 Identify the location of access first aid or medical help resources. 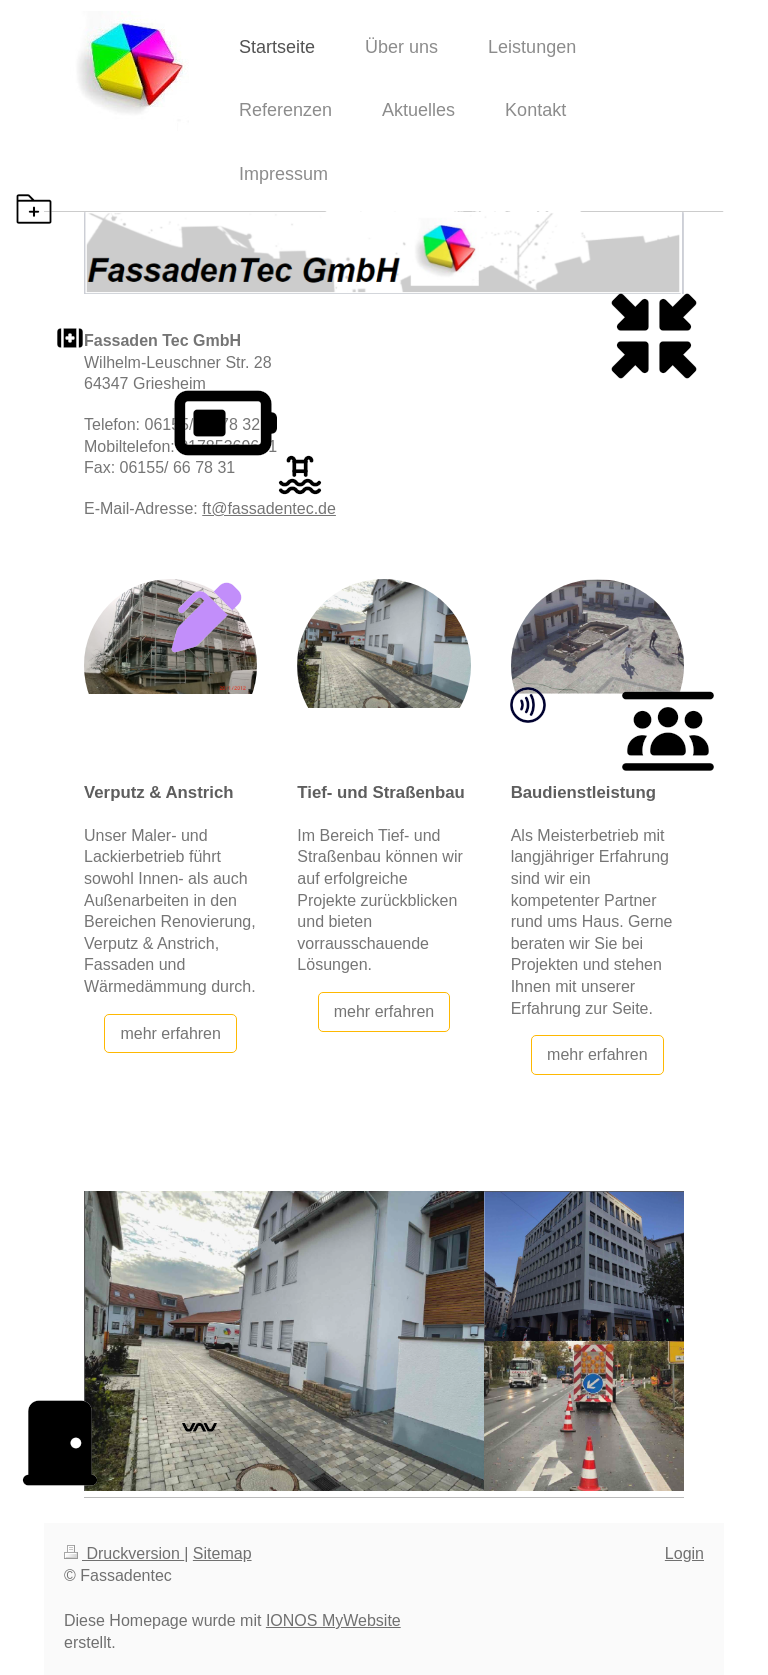
(70, 338).